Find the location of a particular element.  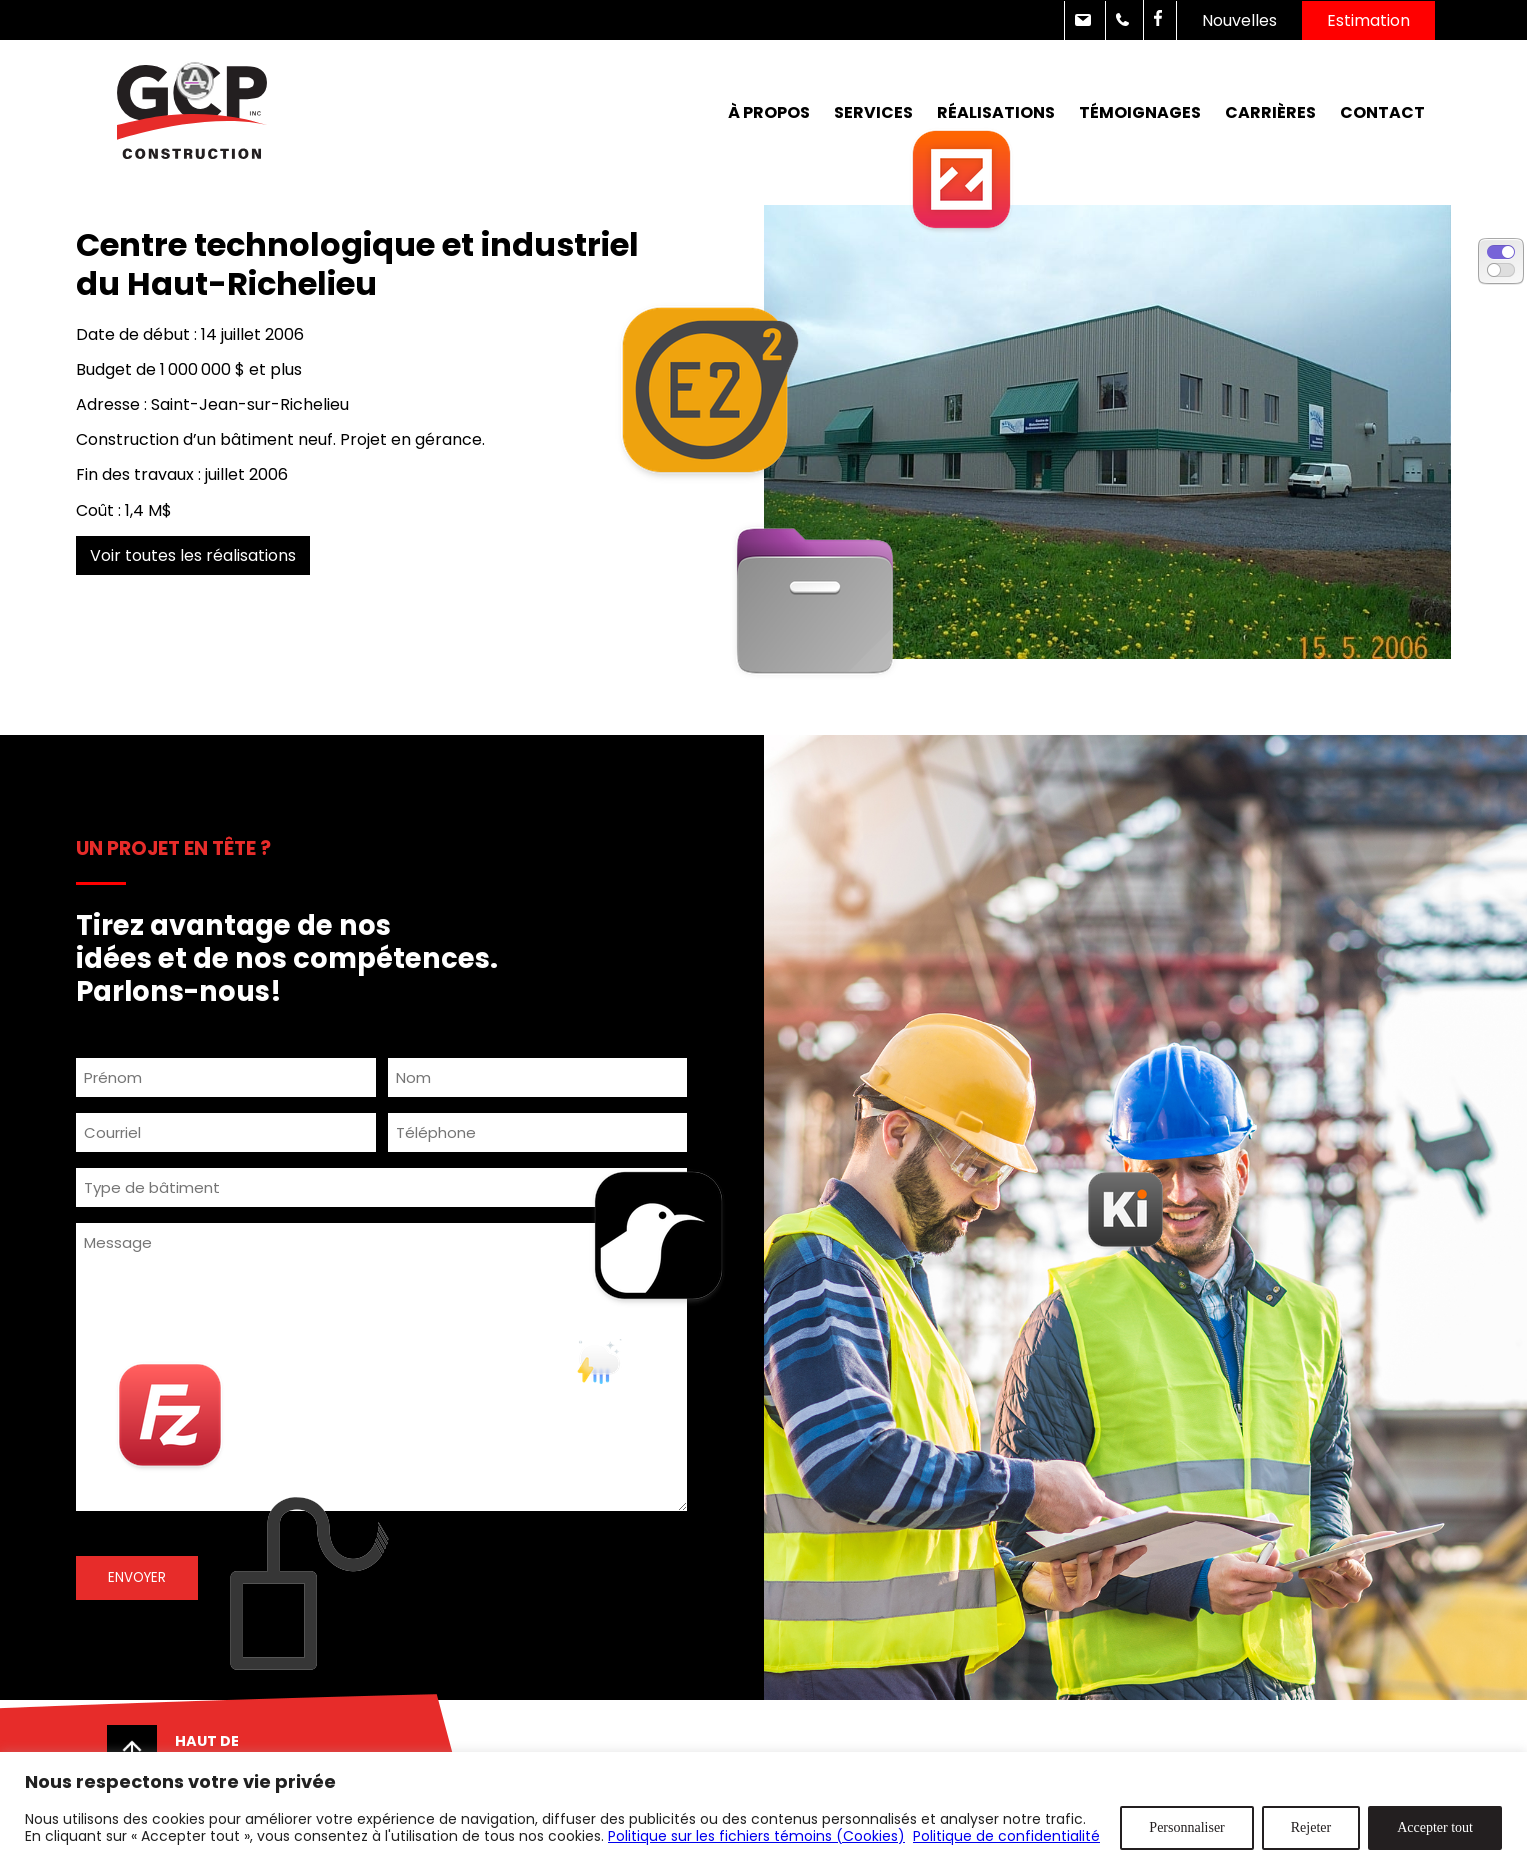

open the software updater application is located at coordinates (195, 81).